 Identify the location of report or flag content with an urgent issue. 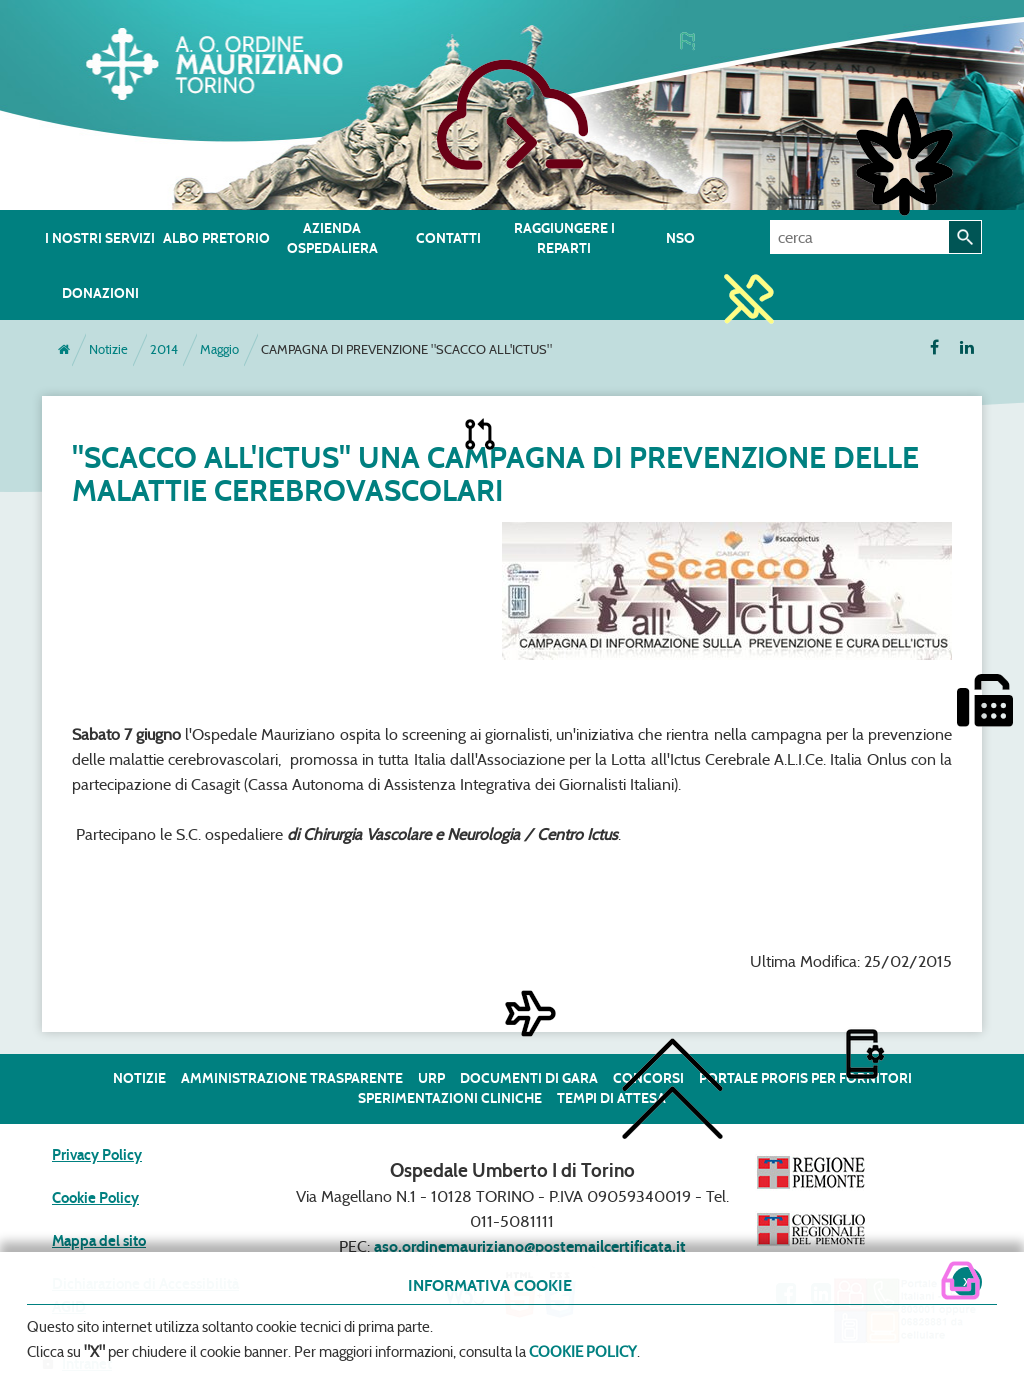
(687, 40).